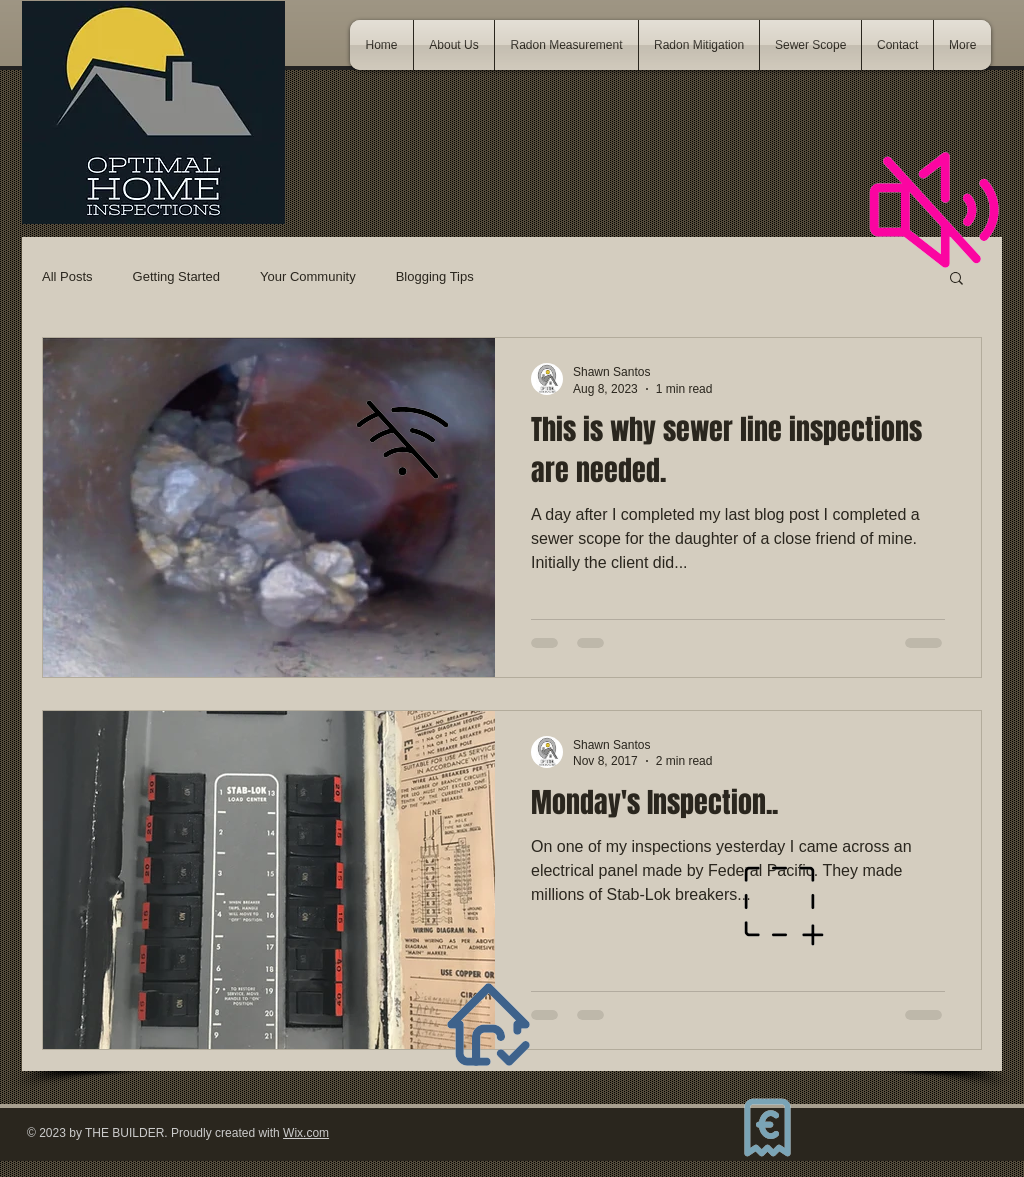 The height and width of the screenshot is (1177, 1024). Describe the element at coordinates (767, 1127) in the screenshot. I see `view euro transaction receipt` at that location.